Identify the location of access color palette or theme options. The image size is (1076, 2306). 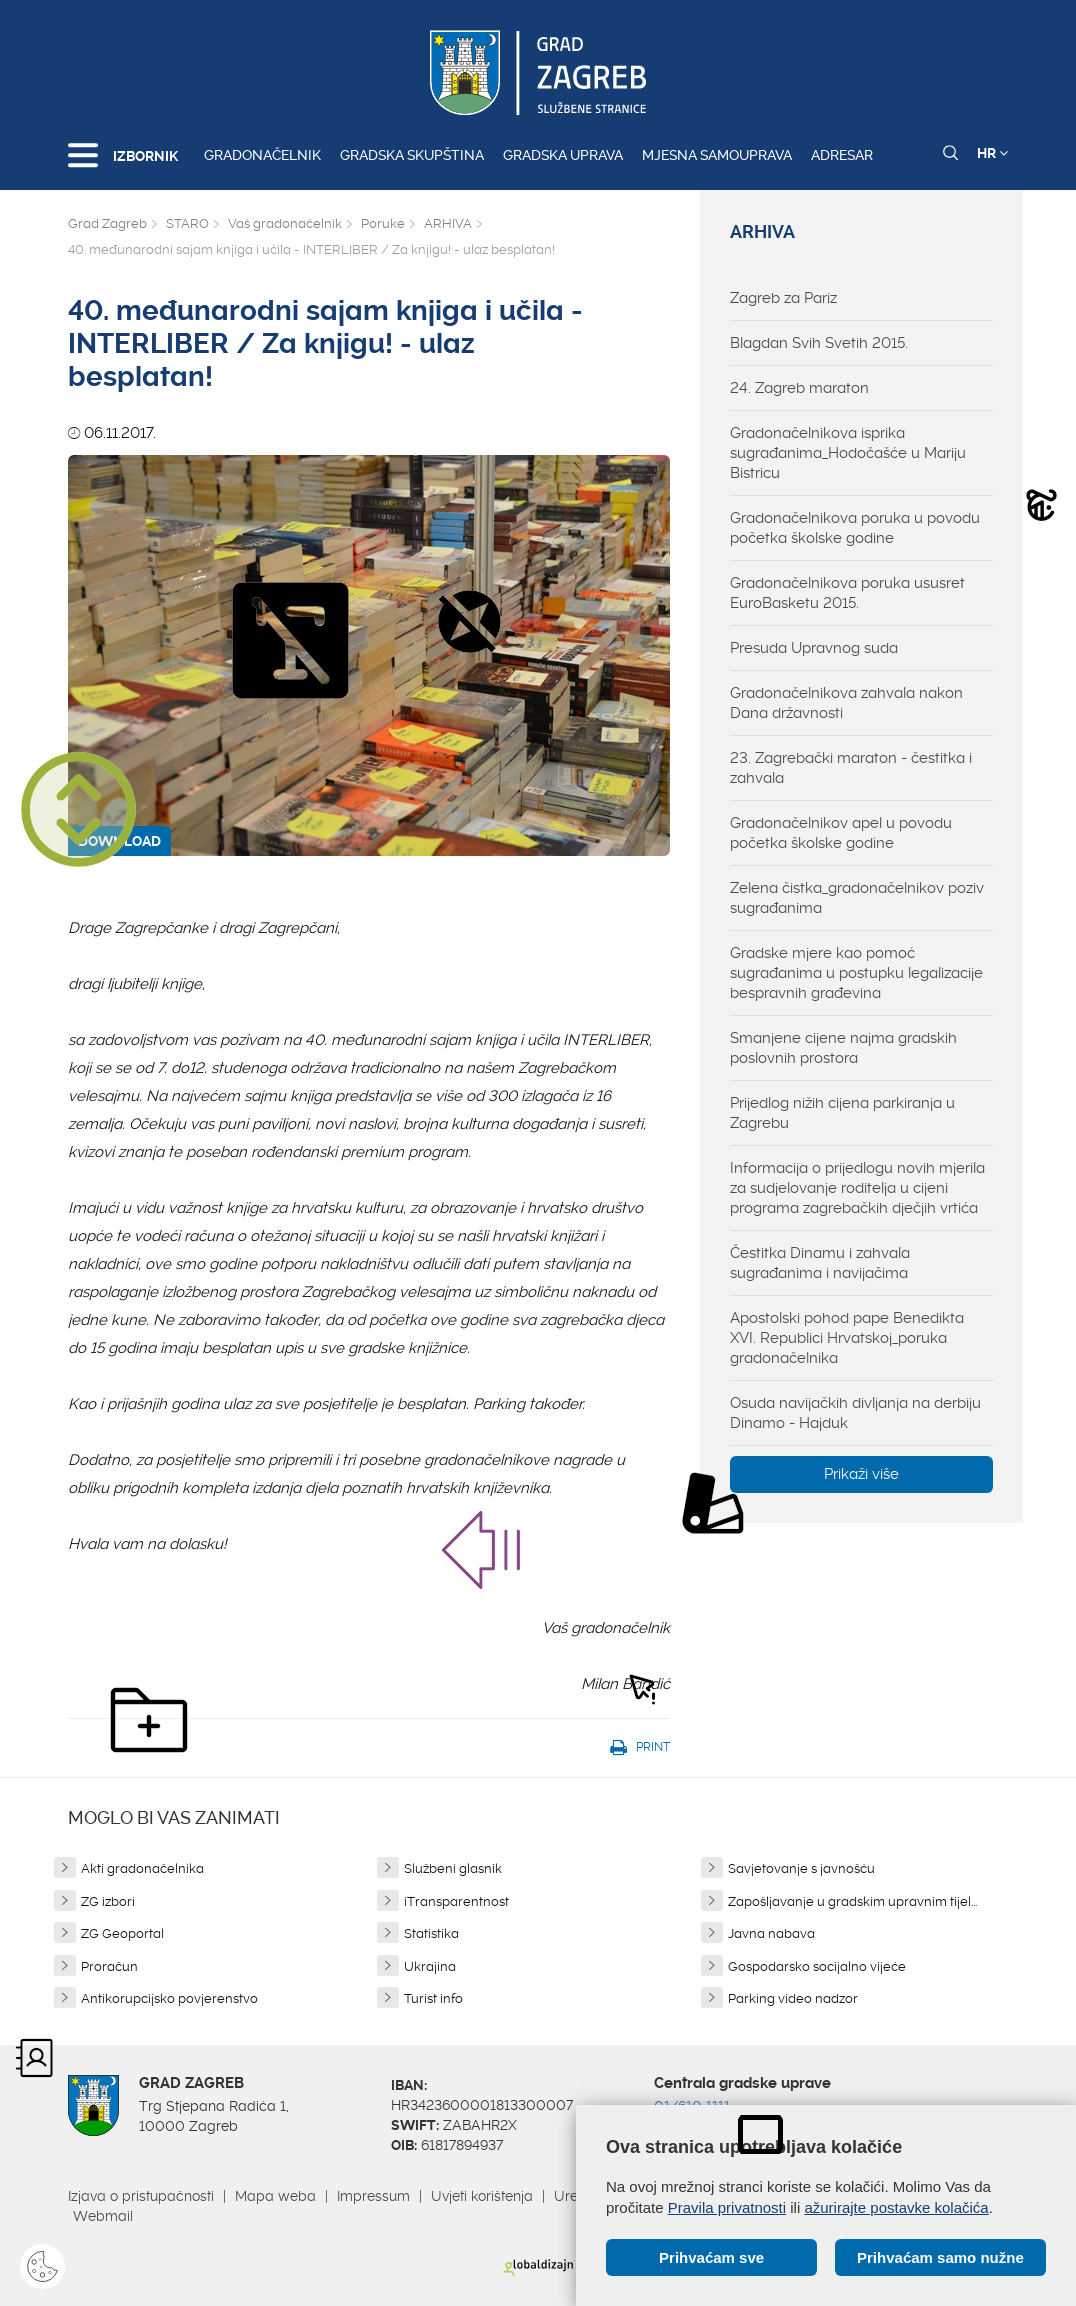
(710, 1505).